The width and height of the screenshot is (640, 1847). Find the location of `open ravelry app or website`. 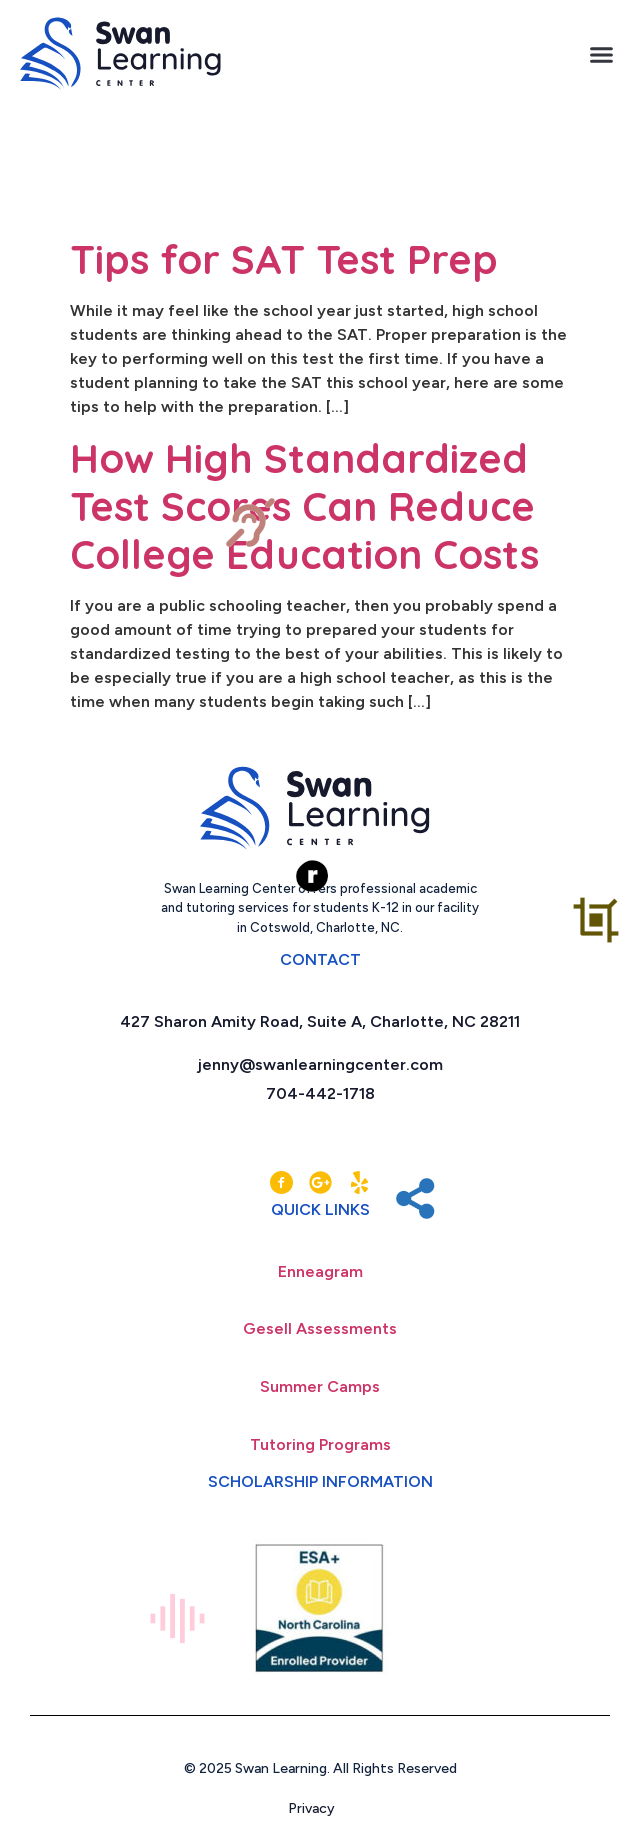

open ravelry app or website is located at coordinates (312, 876).